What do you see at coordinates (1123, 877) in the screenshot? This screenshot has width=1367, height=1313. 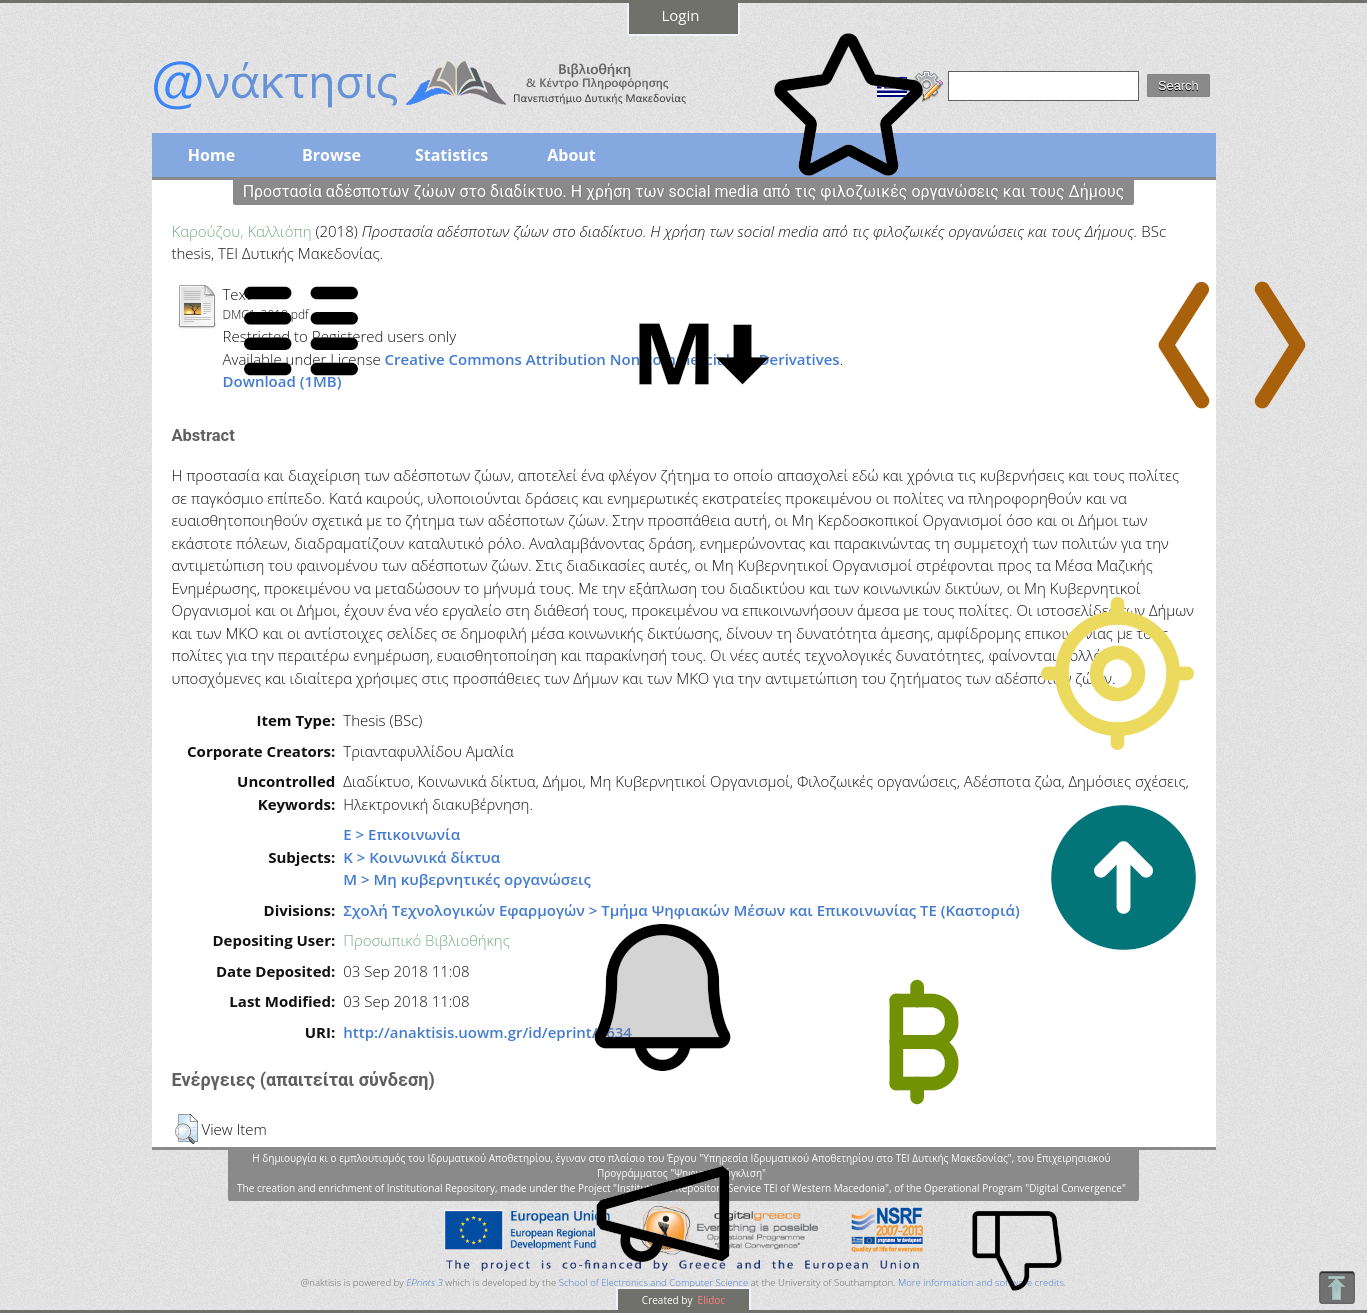 I see `upload a file or content` at bounding box center [1123, 877].